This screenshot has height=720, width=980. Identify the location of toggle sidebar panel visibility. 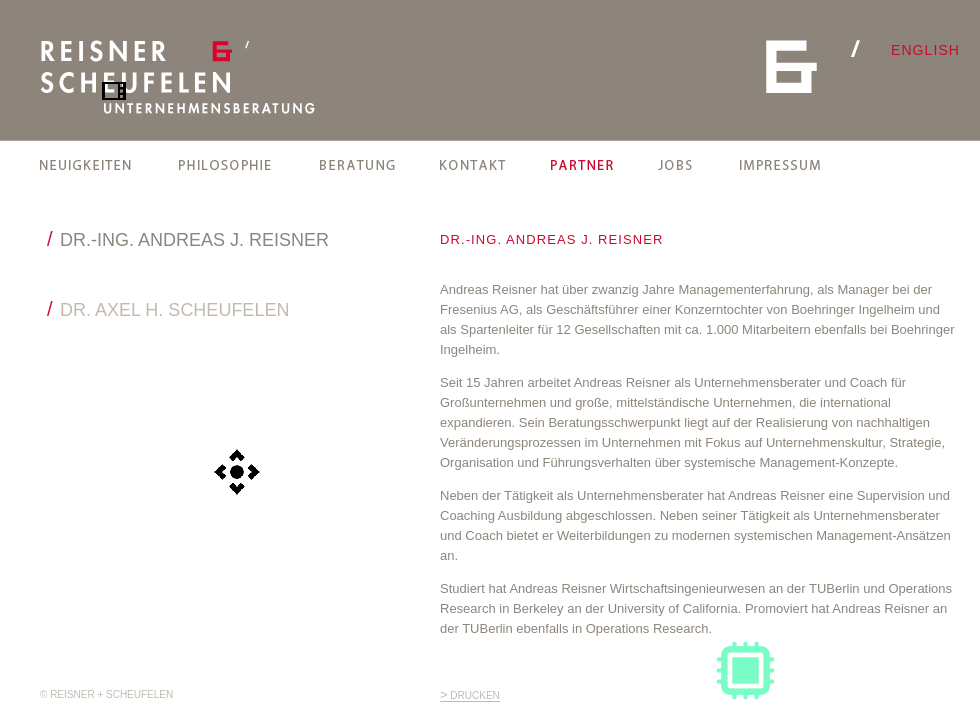
(114, 91).